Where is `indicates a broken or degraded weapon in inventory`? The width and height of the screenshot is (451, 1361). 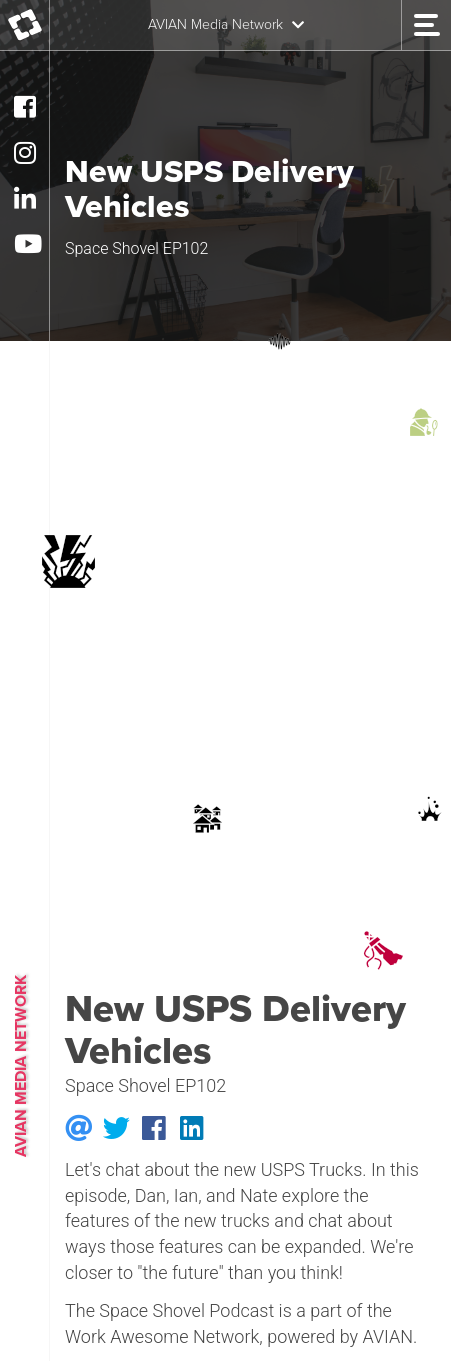 indicates a broken or degraded weapon in inventory is located at coordinates (383, 950).